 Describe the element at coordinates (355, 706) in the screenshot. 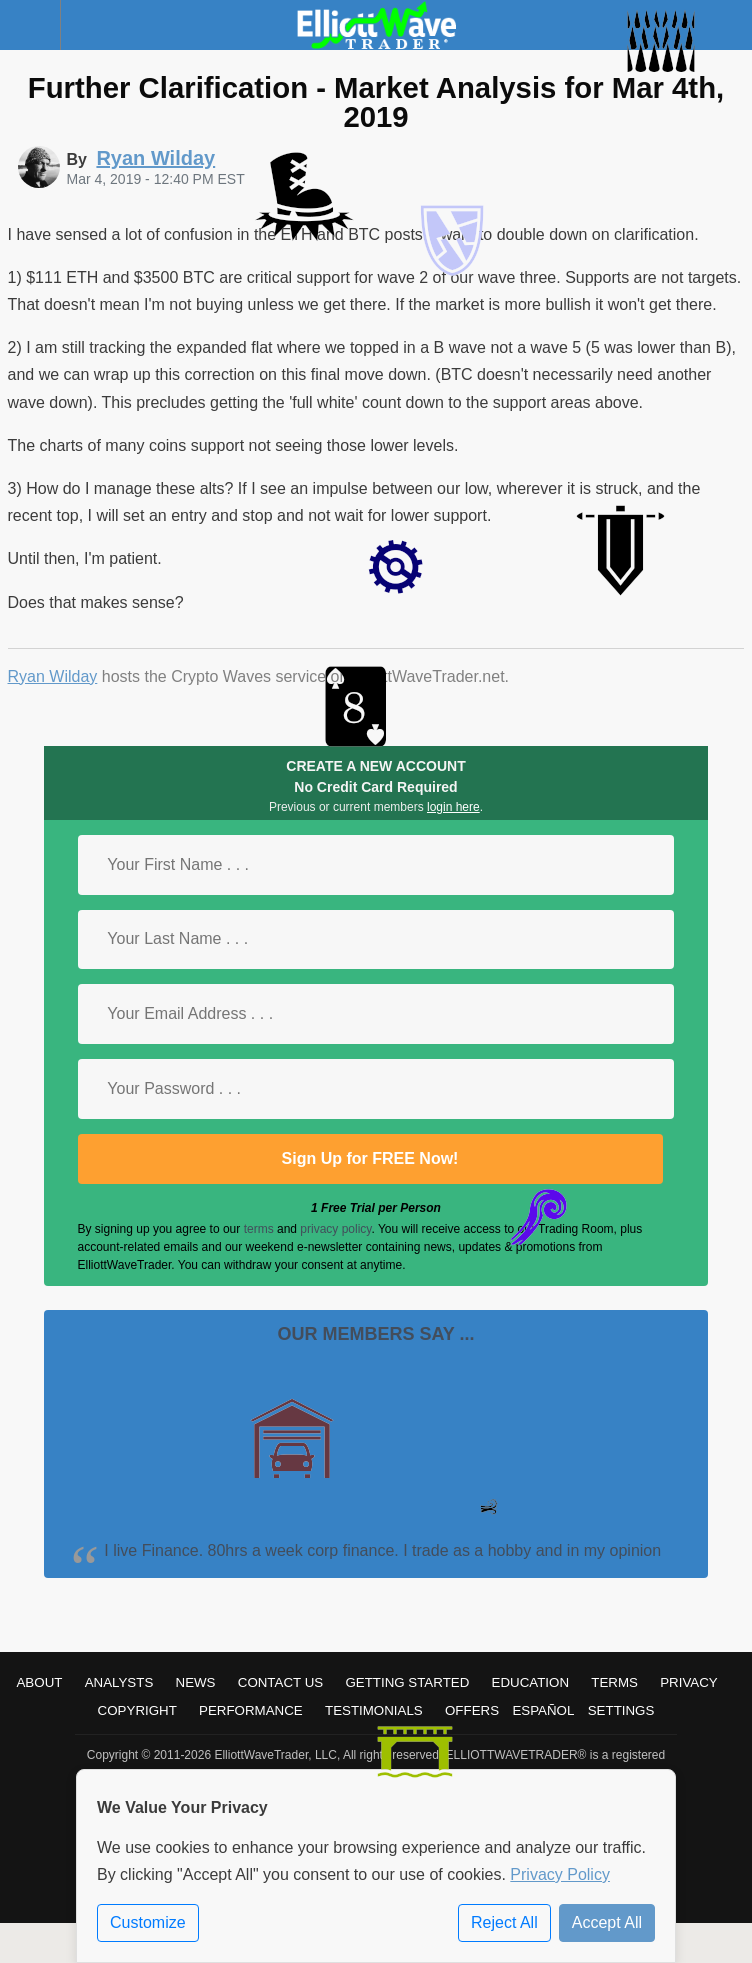

I see `select the 8 of spades card` at that location.